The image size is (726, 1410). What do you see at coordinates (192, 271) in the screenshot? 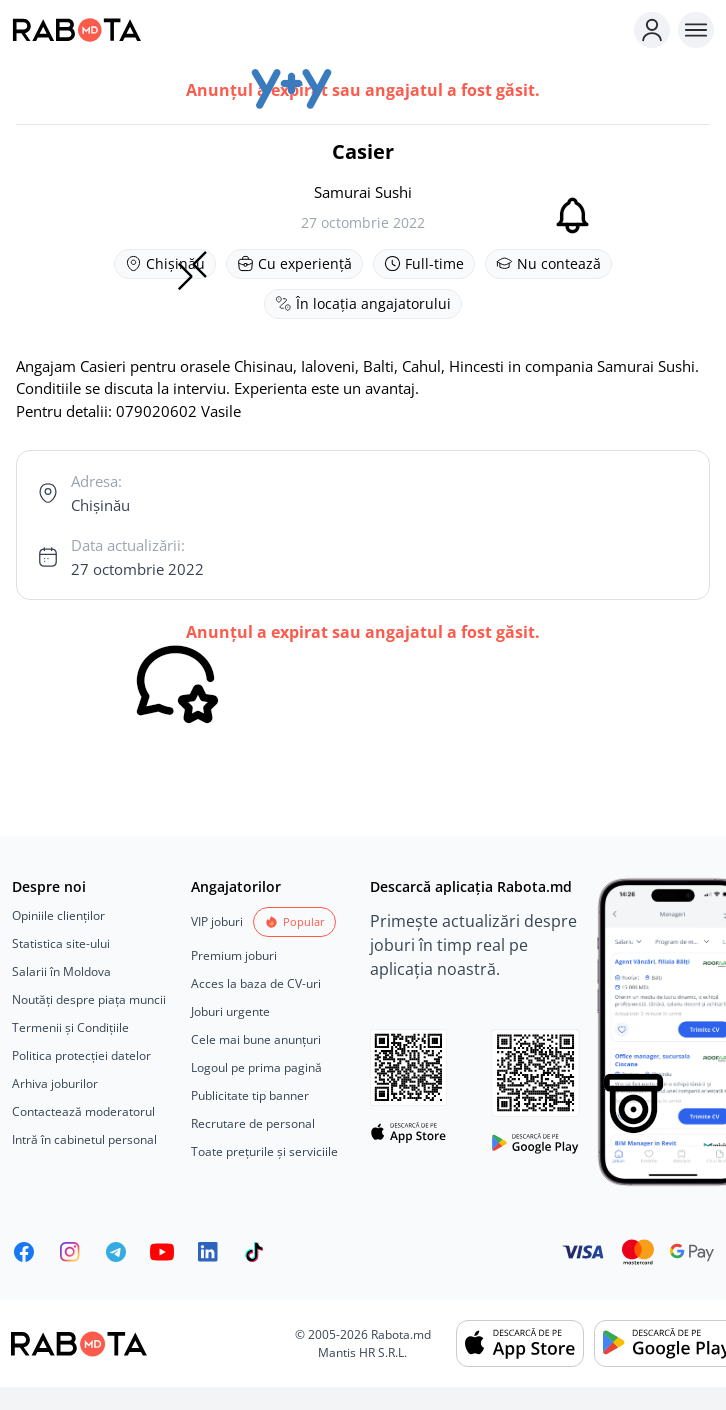
I see `connect to a remote server or machine` at bounding box center [192, 271].